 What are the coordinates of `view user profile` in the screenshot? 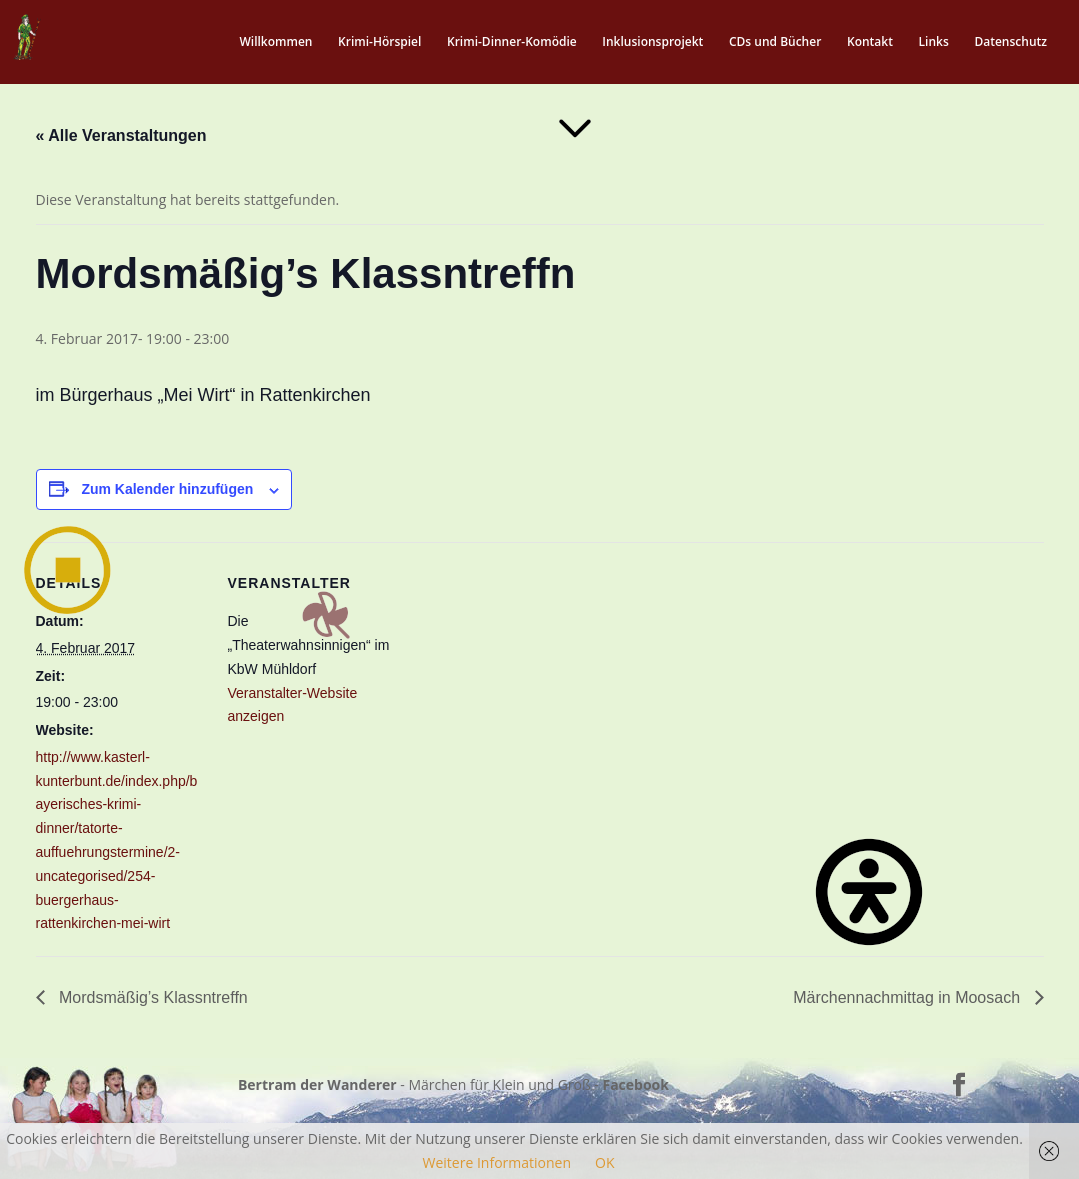 It's located at (869, 892).